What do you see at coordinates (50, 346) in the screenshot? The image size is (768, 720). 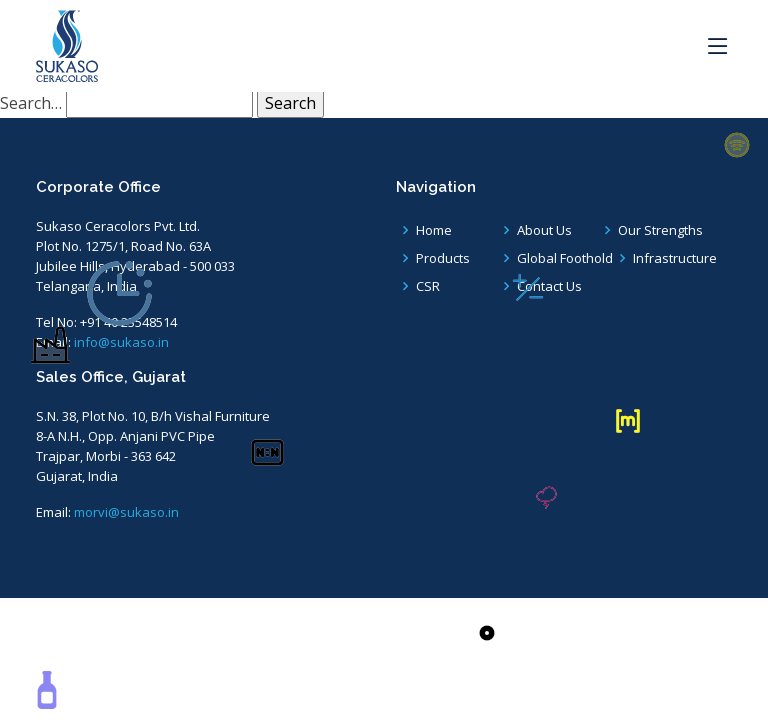 I see `access manufacturing or production settings` at bounding box center [50, 346].